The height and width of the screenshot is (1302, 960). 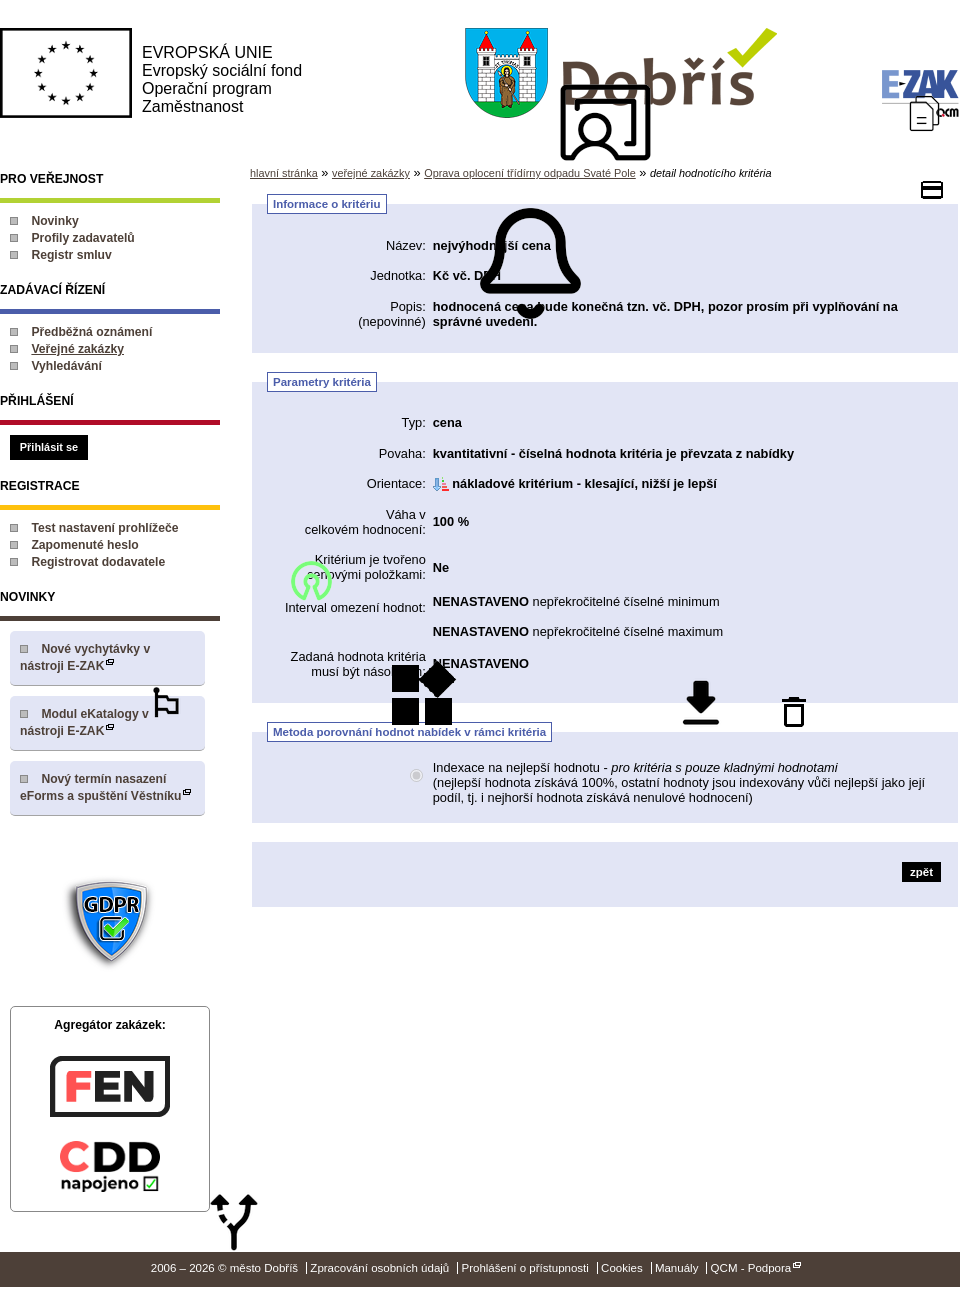 I want to click on download a file or content, so click(x=701, y=704).